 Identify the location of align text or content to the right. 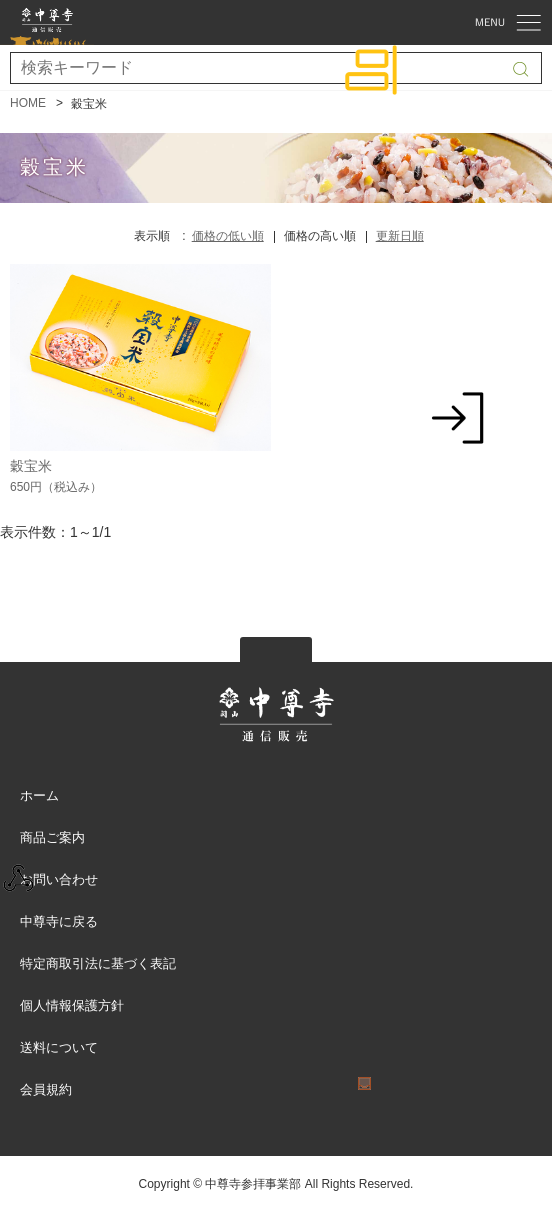
(372, 70).